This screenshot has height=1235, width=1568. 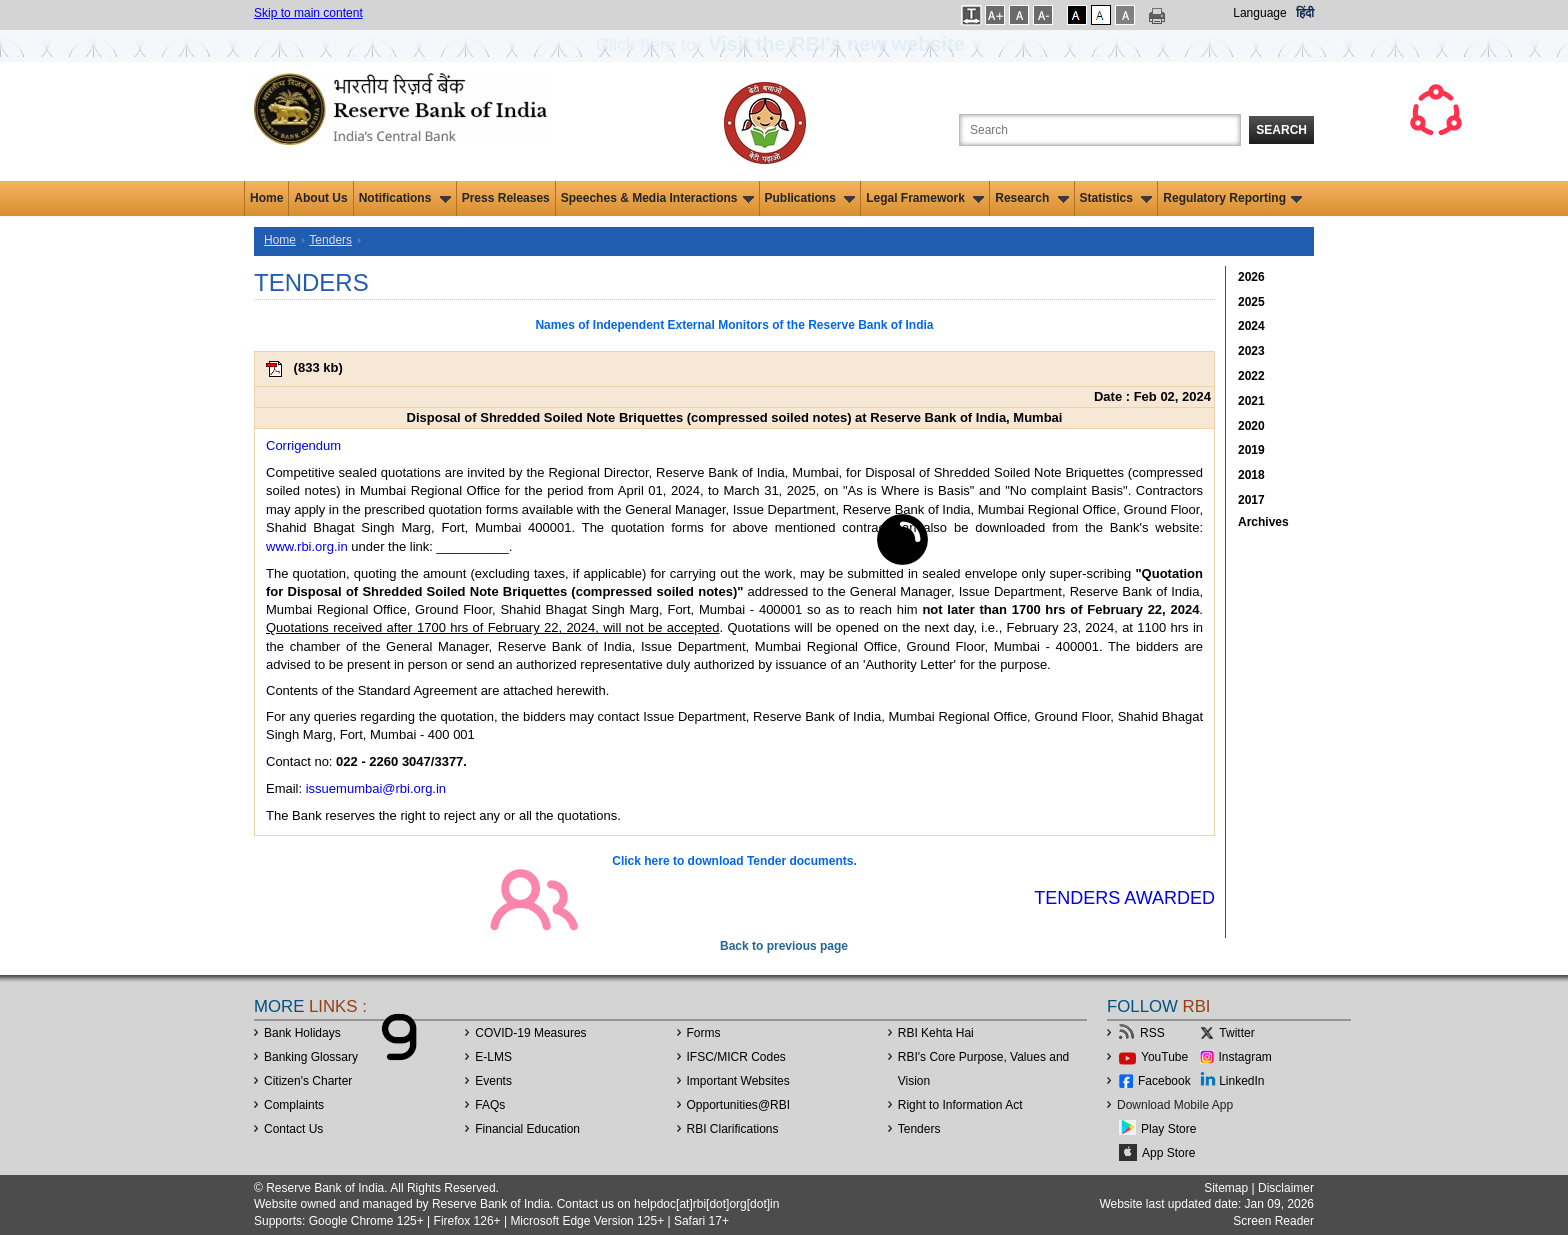 What do you see at coordinates (534, 902) in the screenshot?
I see `view team members or collaborators` at bounding box center [534, 902].